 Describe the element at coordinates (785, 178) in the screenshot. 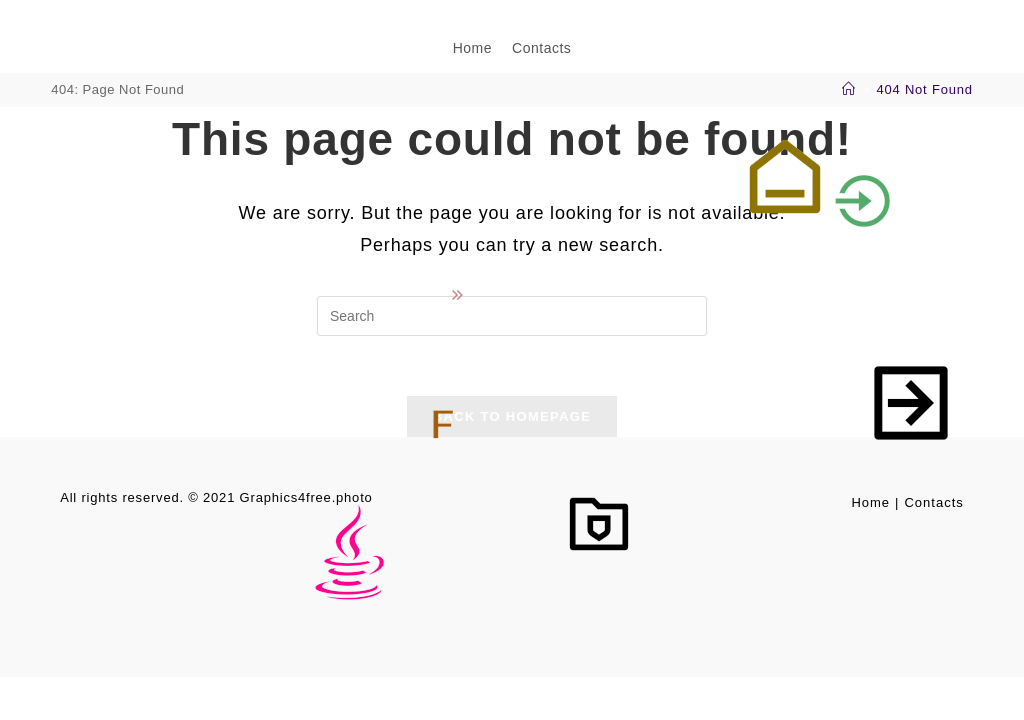

I see `navigate to home screen` at that location.